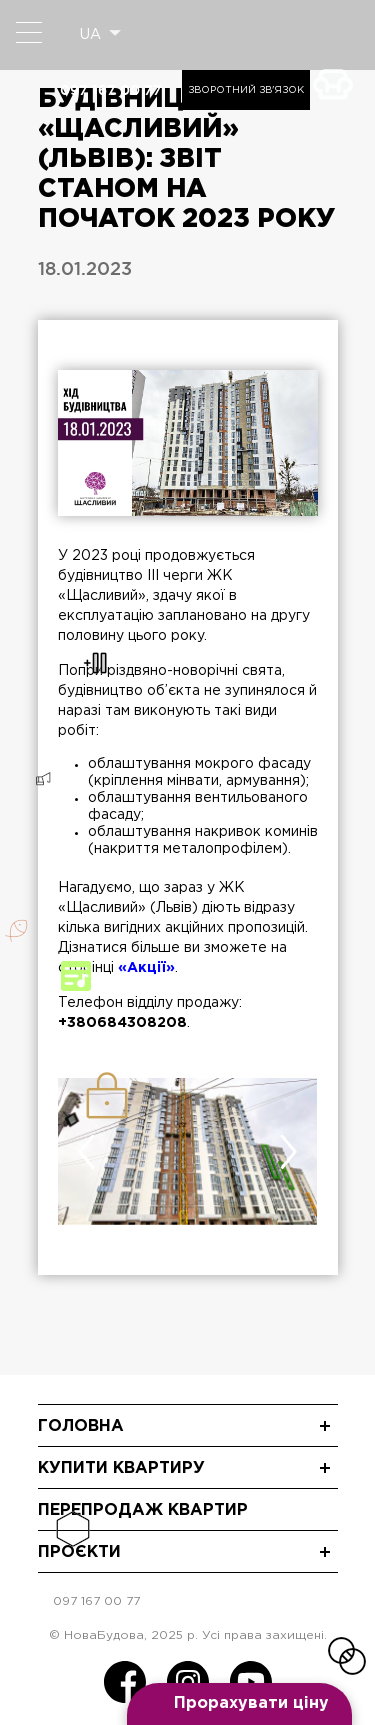 The height and width of the screenshot is (1725, 375). What do you see at coordinates (347, 1656) in the screenshot?
I see `intersect or merge two shapes` at bounding box center [347, 1656].